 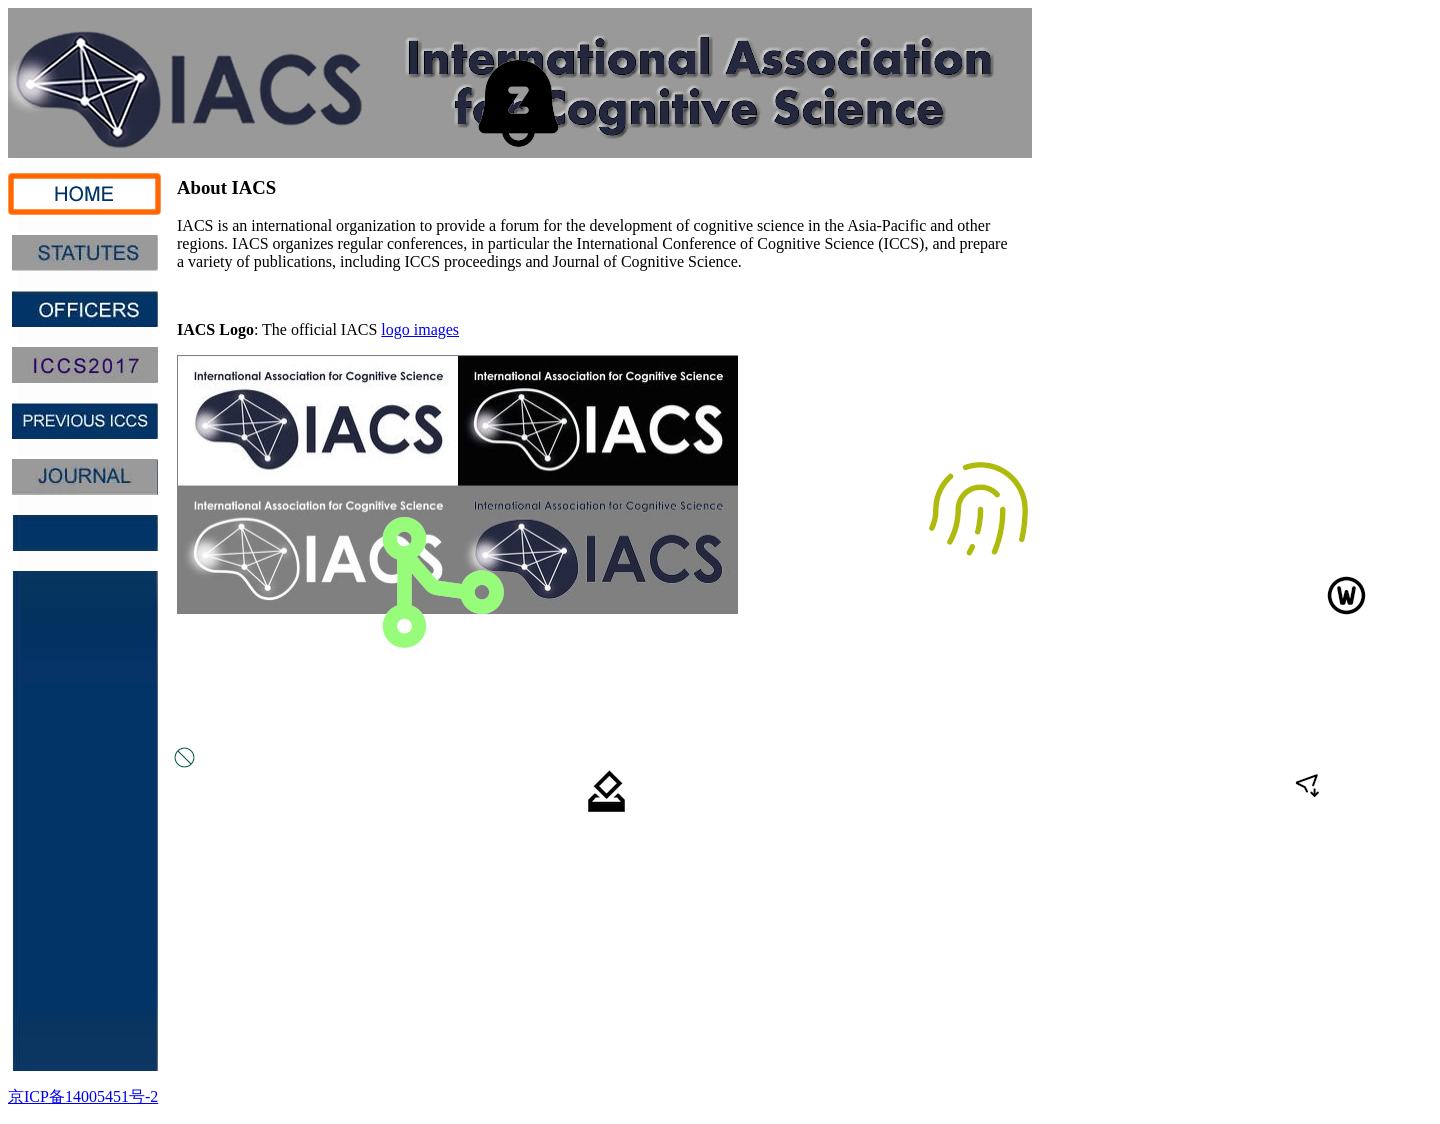 What do you see at coordinates (980, 509) in the screenshot?
I see `authenticate with fingerprint` at bounding box center [980, 509].